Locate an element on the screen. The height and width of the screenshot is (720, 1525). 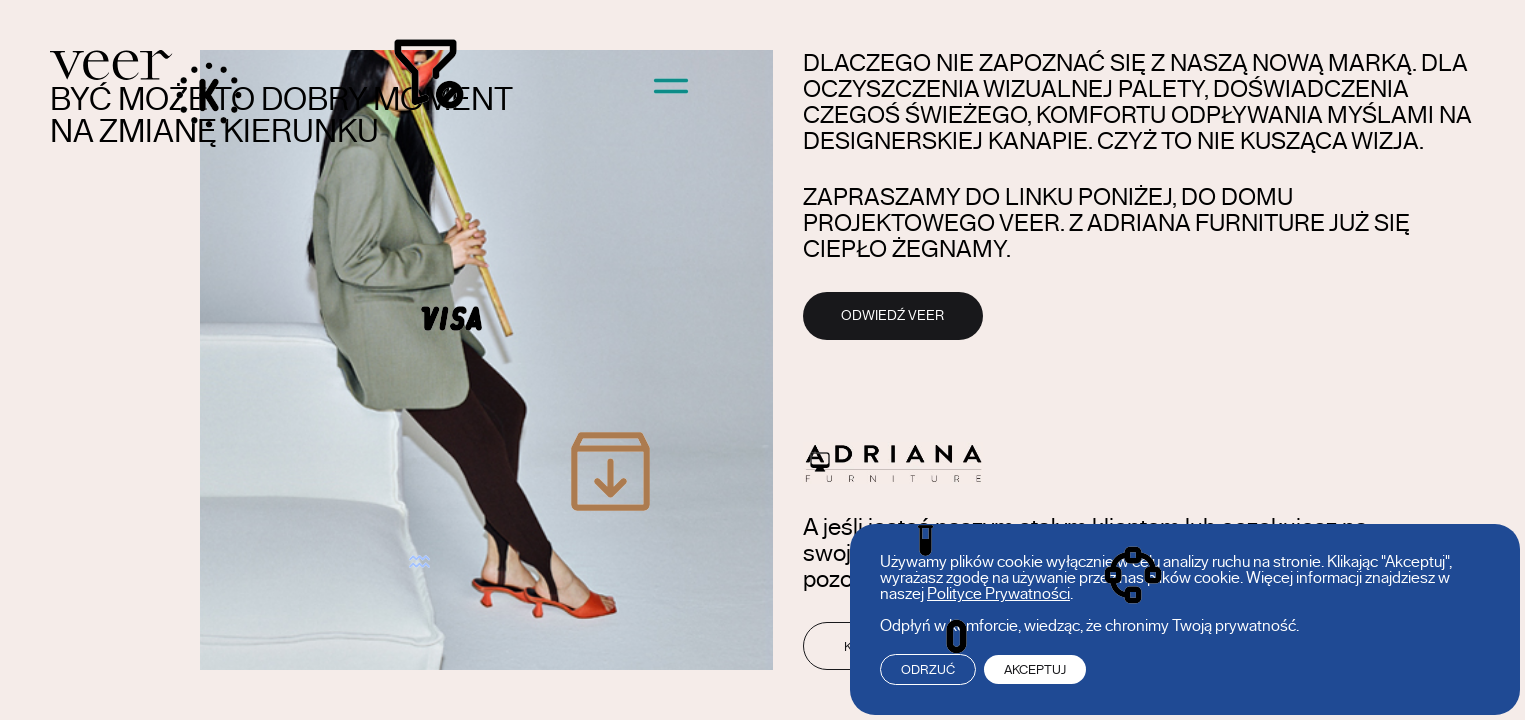
equals or comparison function is located at coordinates (671, 86).